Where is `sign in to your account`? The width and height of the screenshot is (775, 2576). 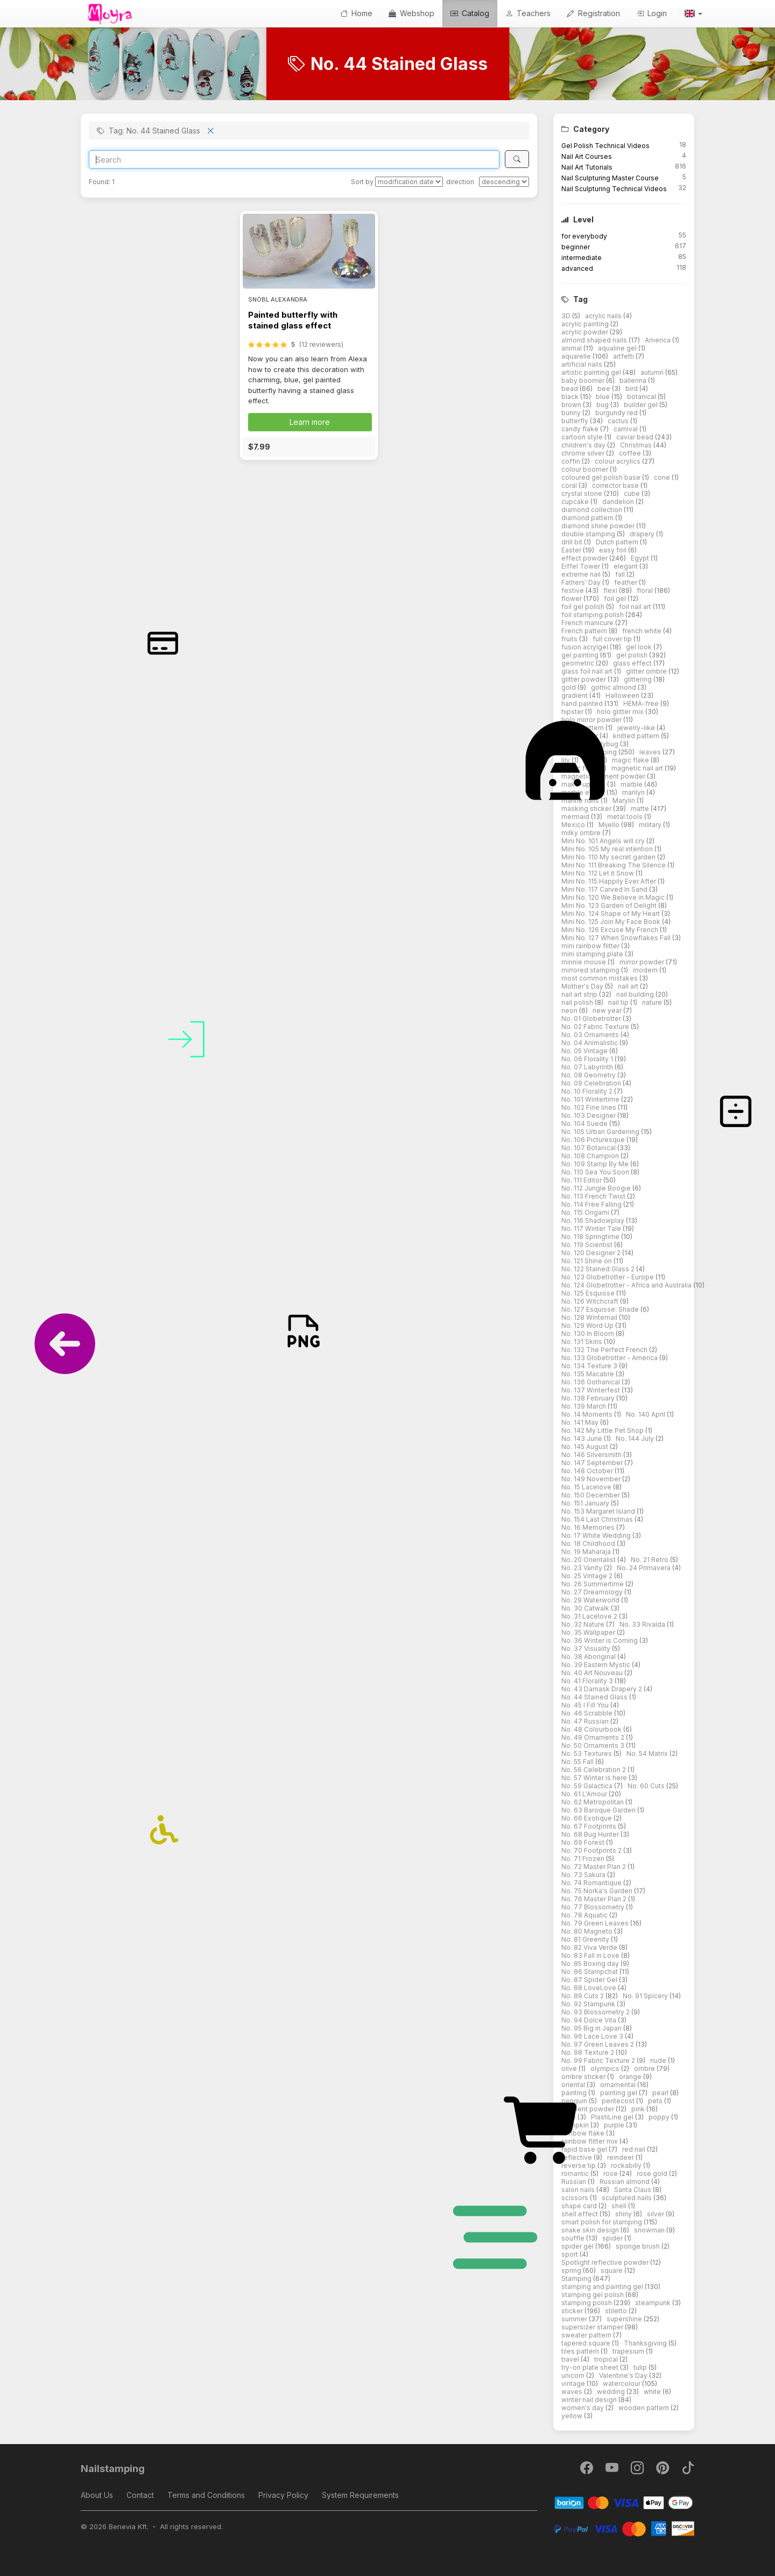 sign in to your account is located at coordinates (189, 1039).